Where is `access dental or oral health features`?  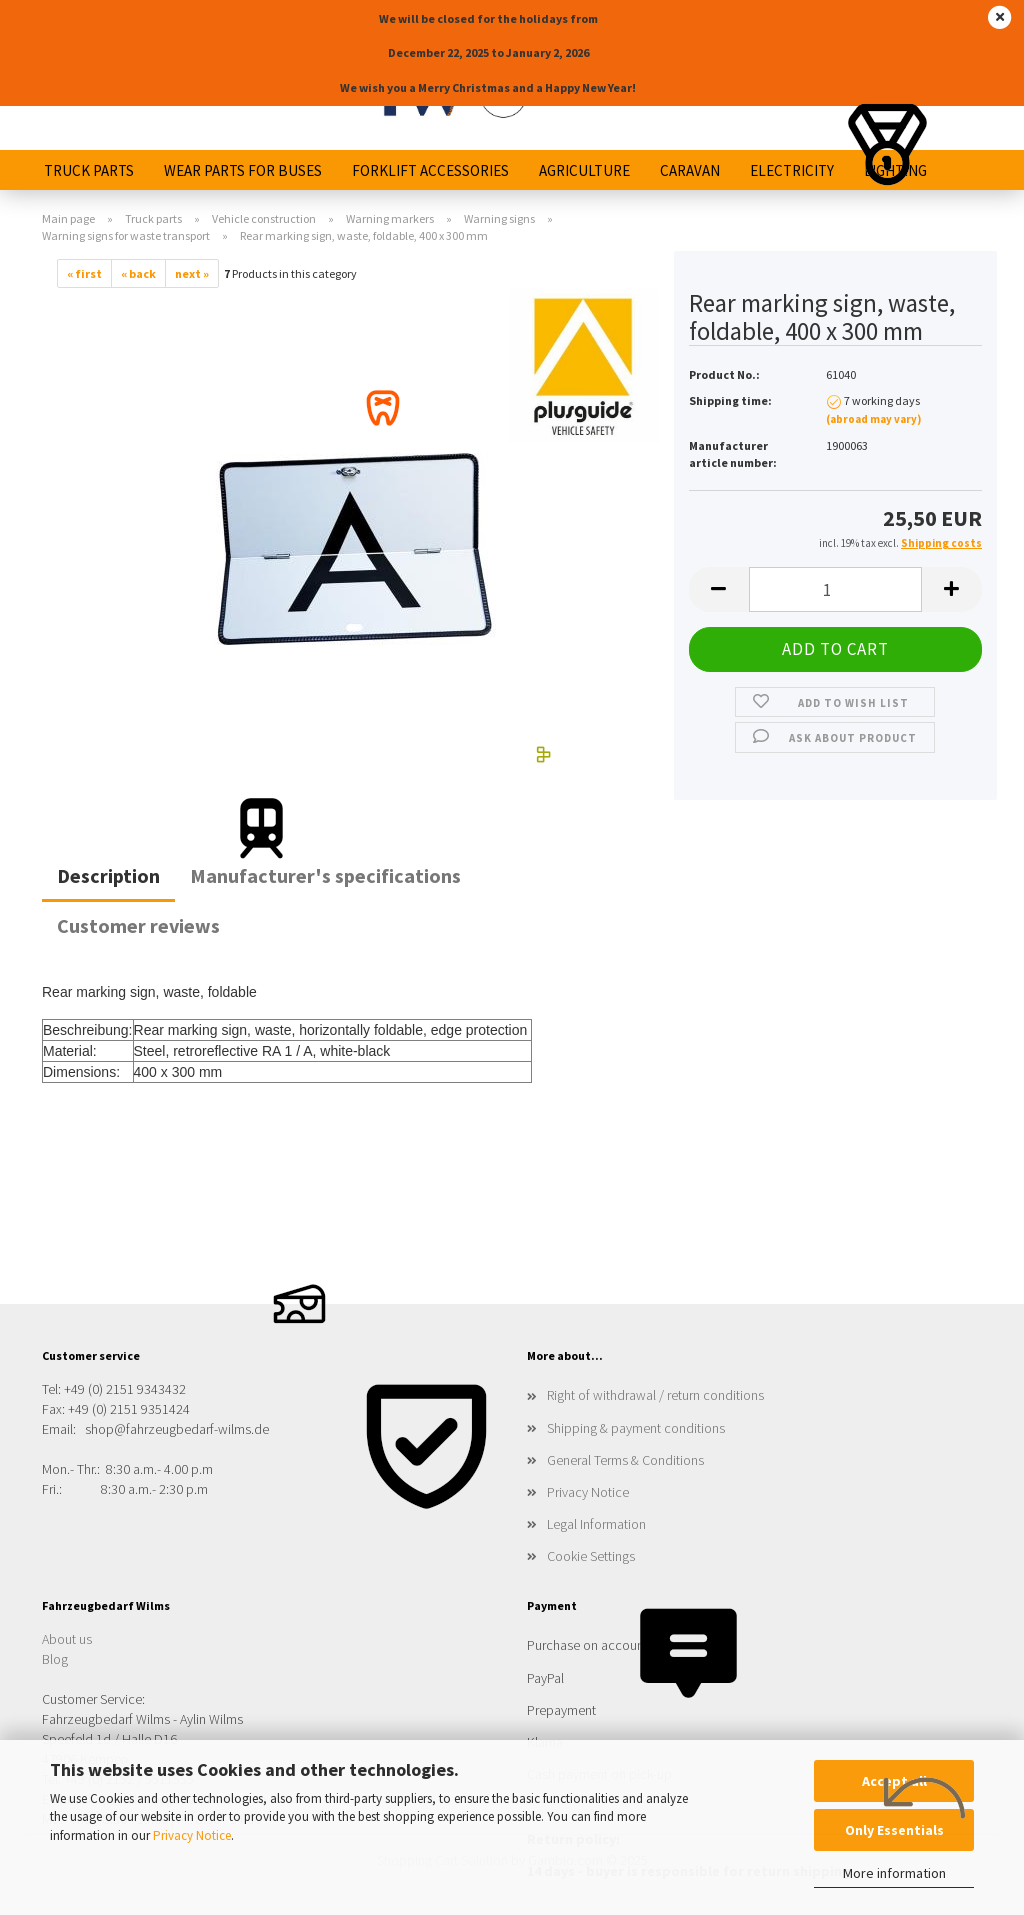 access dental or oral health features is located at coordinates (383, 408).